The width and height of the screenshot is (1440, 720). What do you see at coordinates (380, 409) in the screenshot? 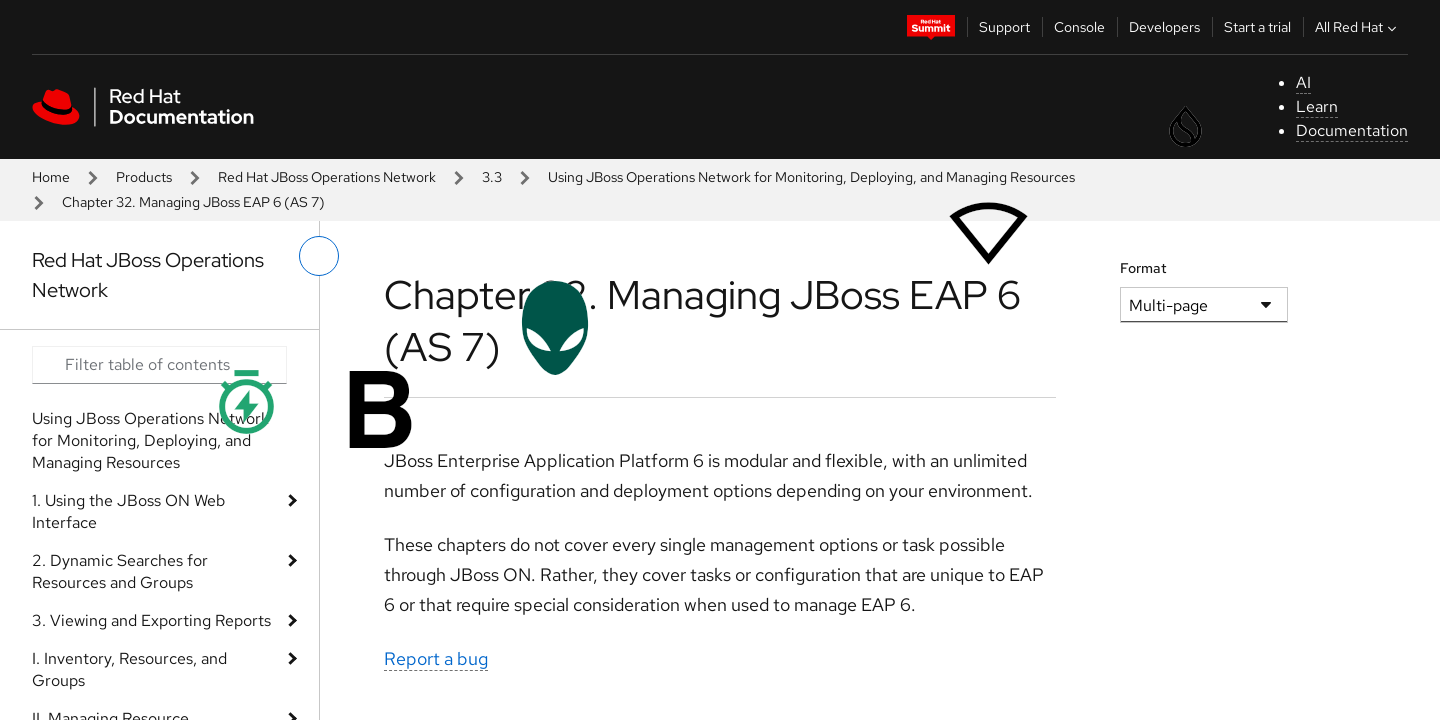
I see `barmenia insurance company logo` at bounding box center [380, 409].